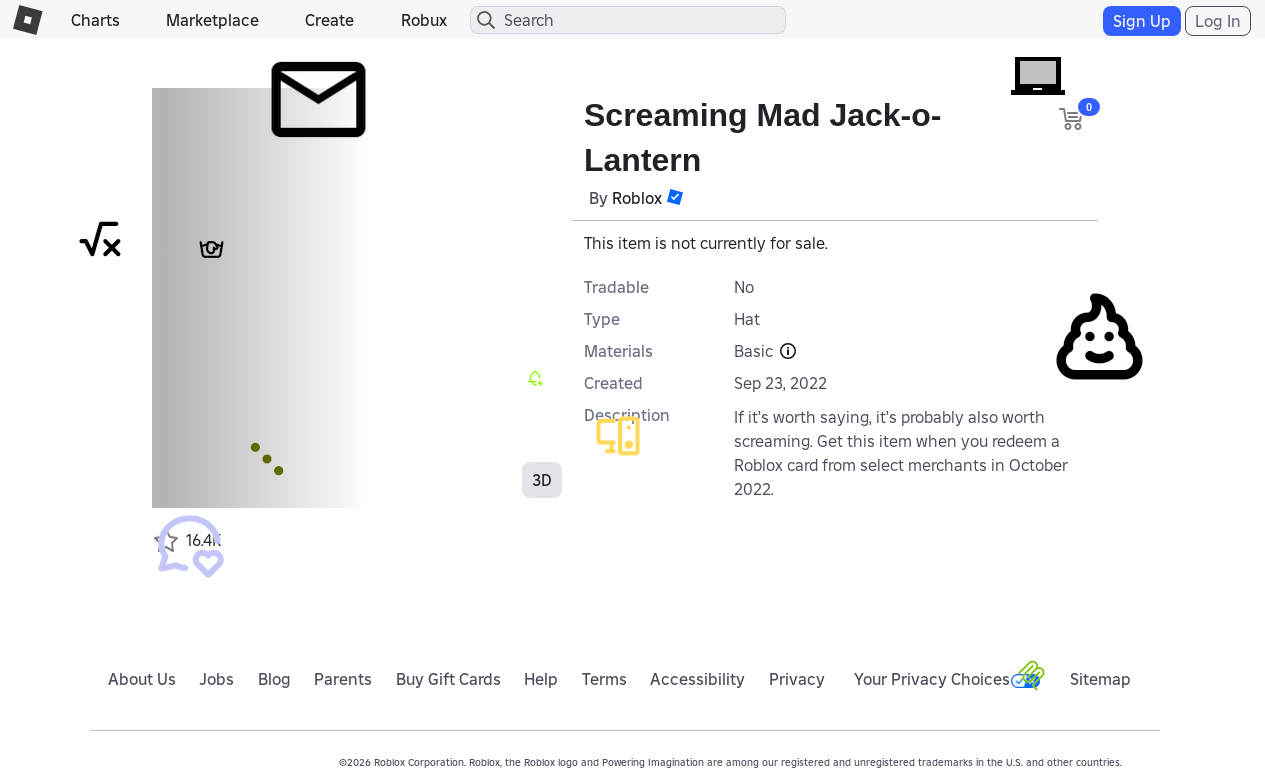 The width and height of the screenshot is (1265, 782). I want to click on wash hands reminder or hygiene indicator, so click(211, 249).